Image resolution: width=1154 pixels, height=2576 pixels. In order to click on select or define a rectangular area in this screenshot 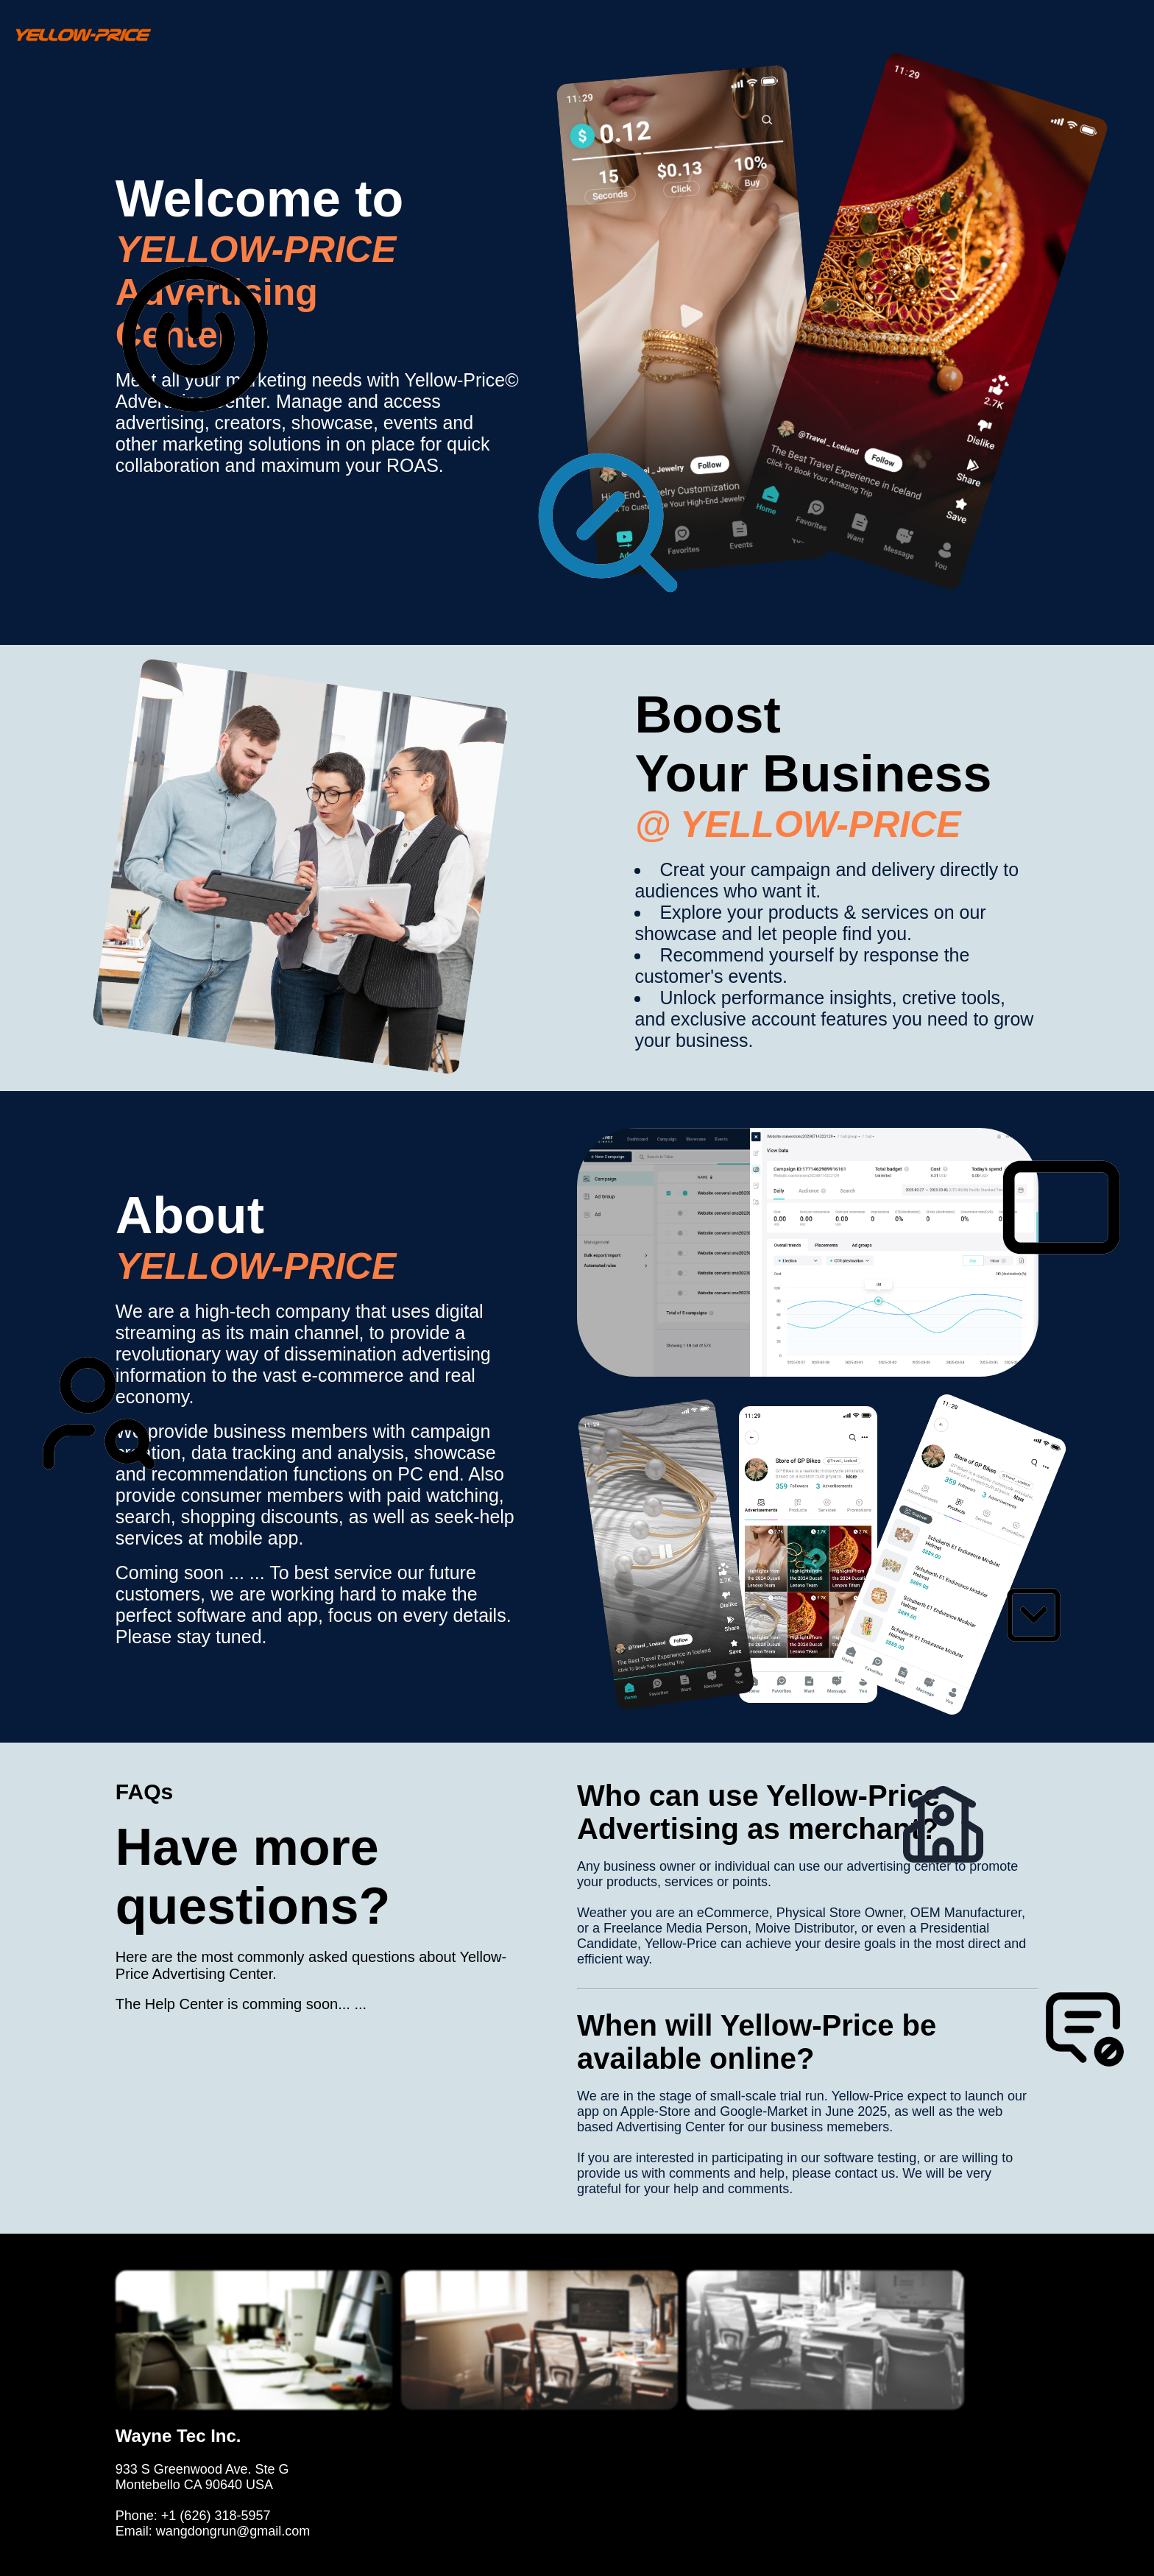, I will do `click(1061, 1207)`.